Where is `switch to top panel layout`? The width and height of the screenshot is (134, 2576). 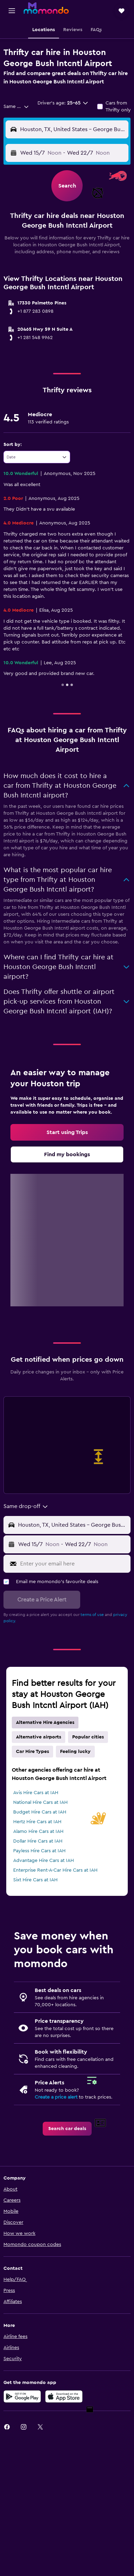 switch to top panel layout is located at coordinates (90, 2409).